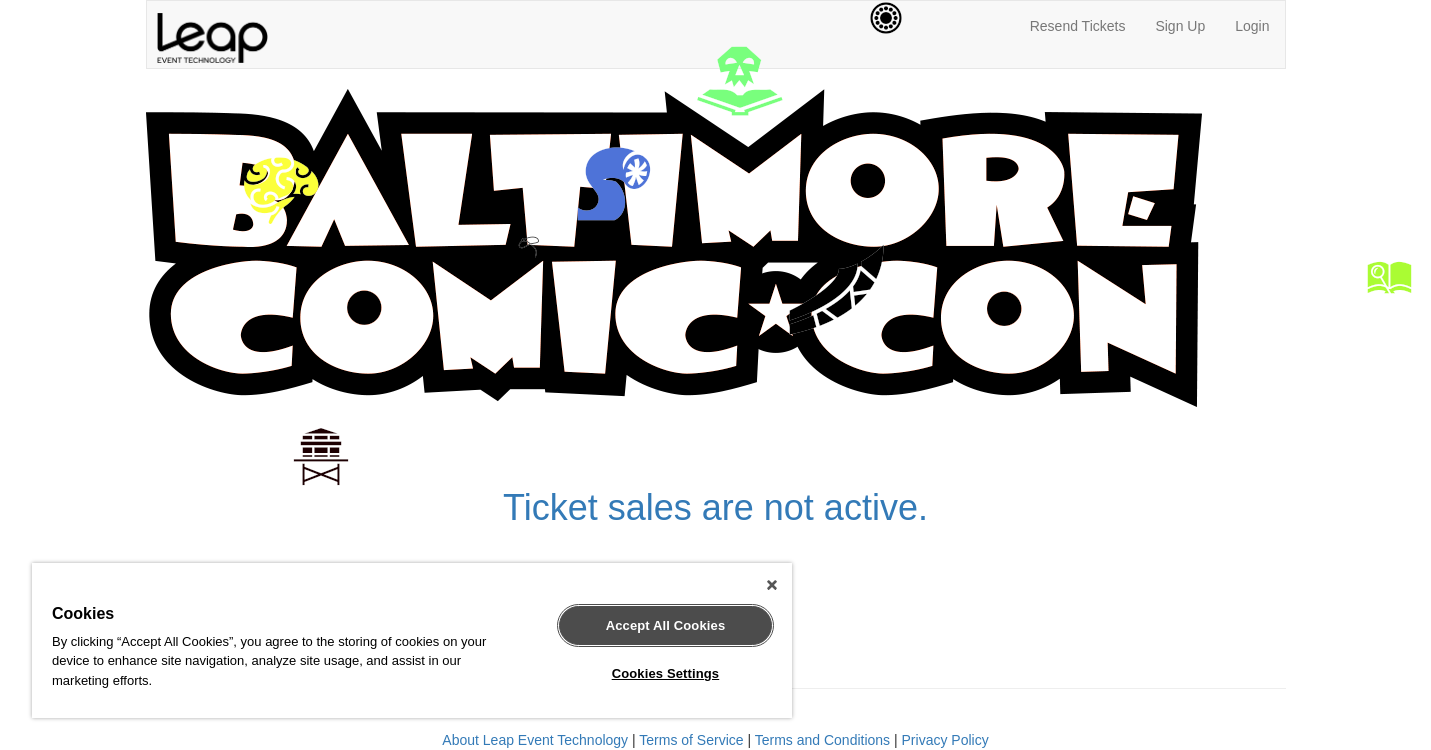 The height and width of the screenshot is (750, 1431). I want to click on access AI or smart features, so click(281, 189).